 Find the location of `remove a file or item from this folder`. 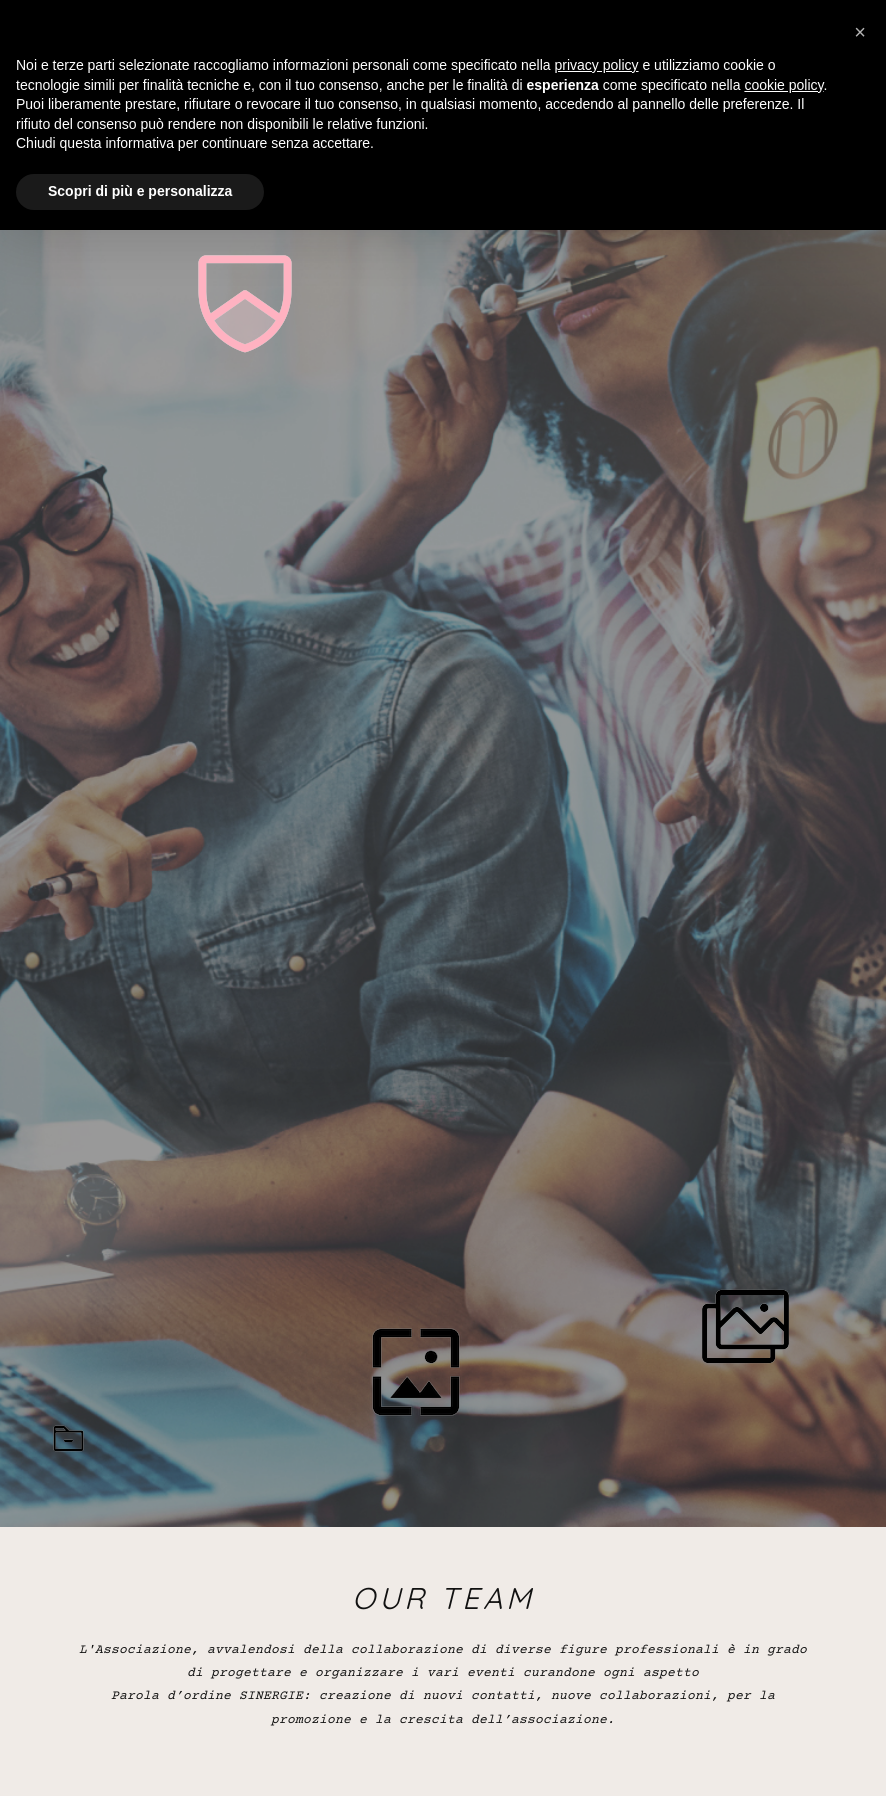

remove a file or item from this folder is located at coordinates (68, 1438).